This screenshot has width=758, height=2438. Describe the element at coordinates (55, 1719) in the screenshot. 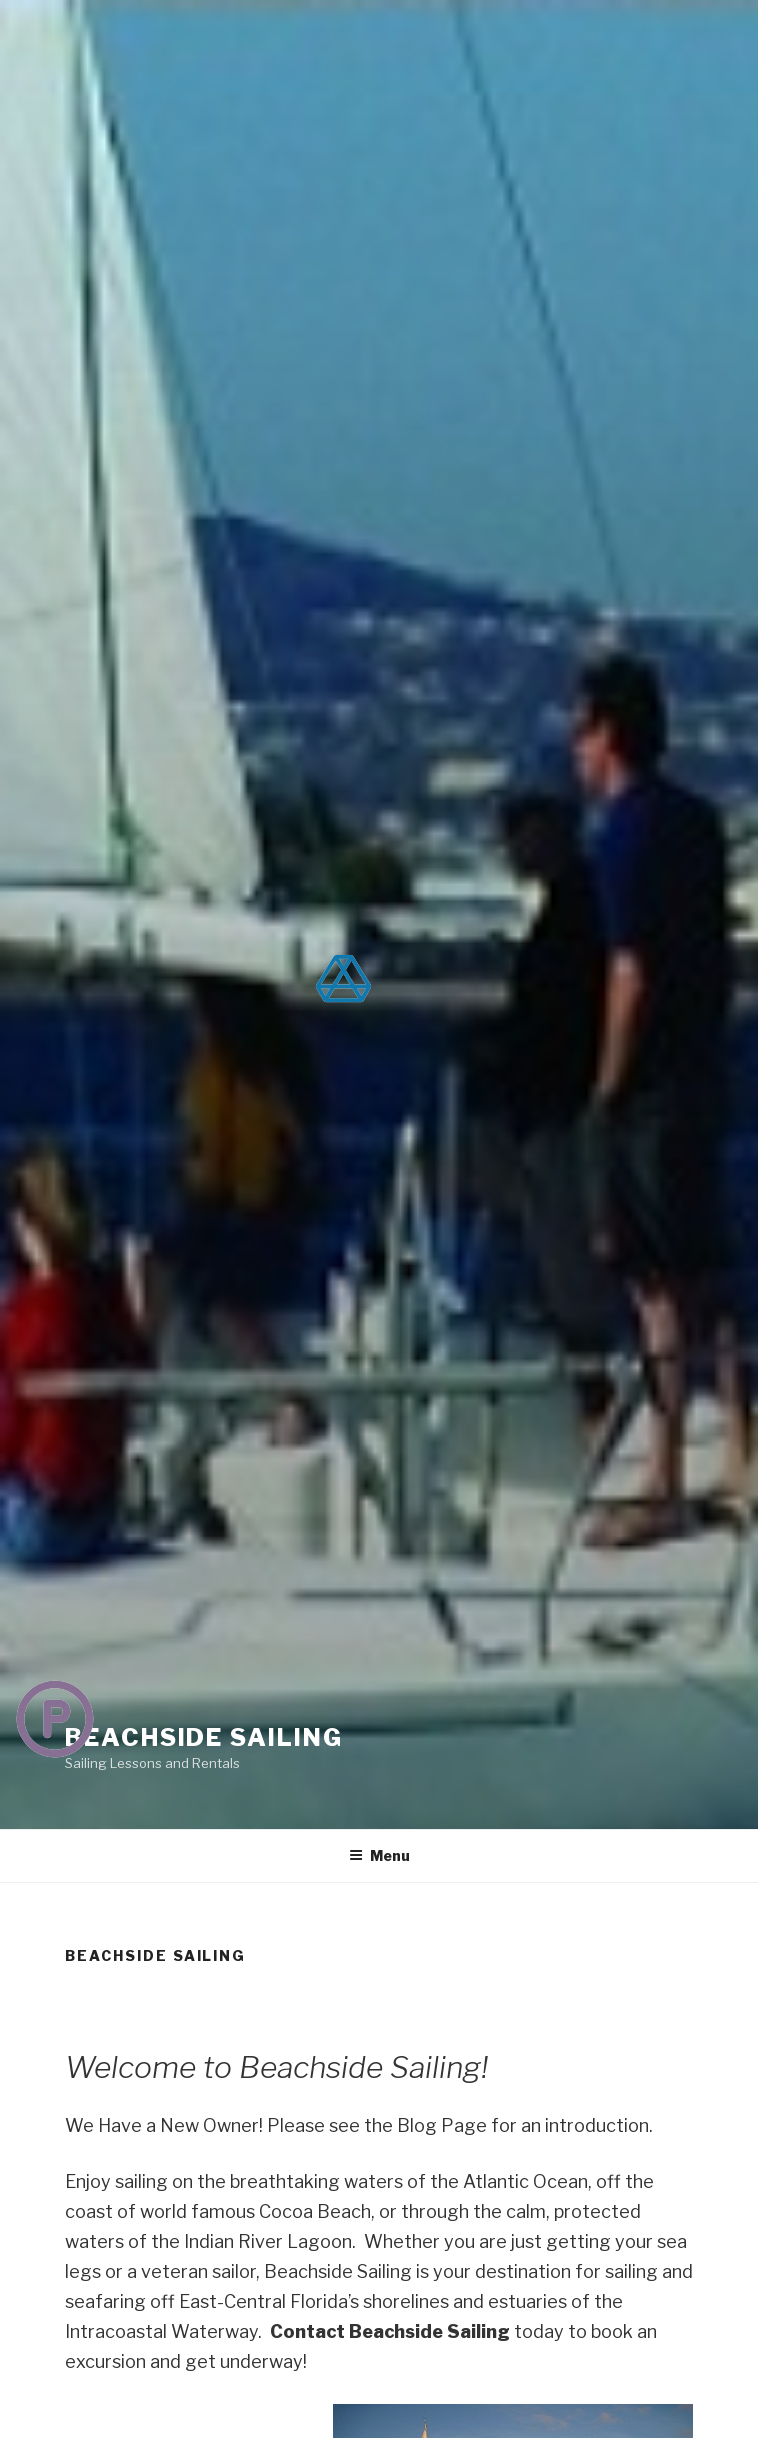

I see `find nearby parking locations` at that location.